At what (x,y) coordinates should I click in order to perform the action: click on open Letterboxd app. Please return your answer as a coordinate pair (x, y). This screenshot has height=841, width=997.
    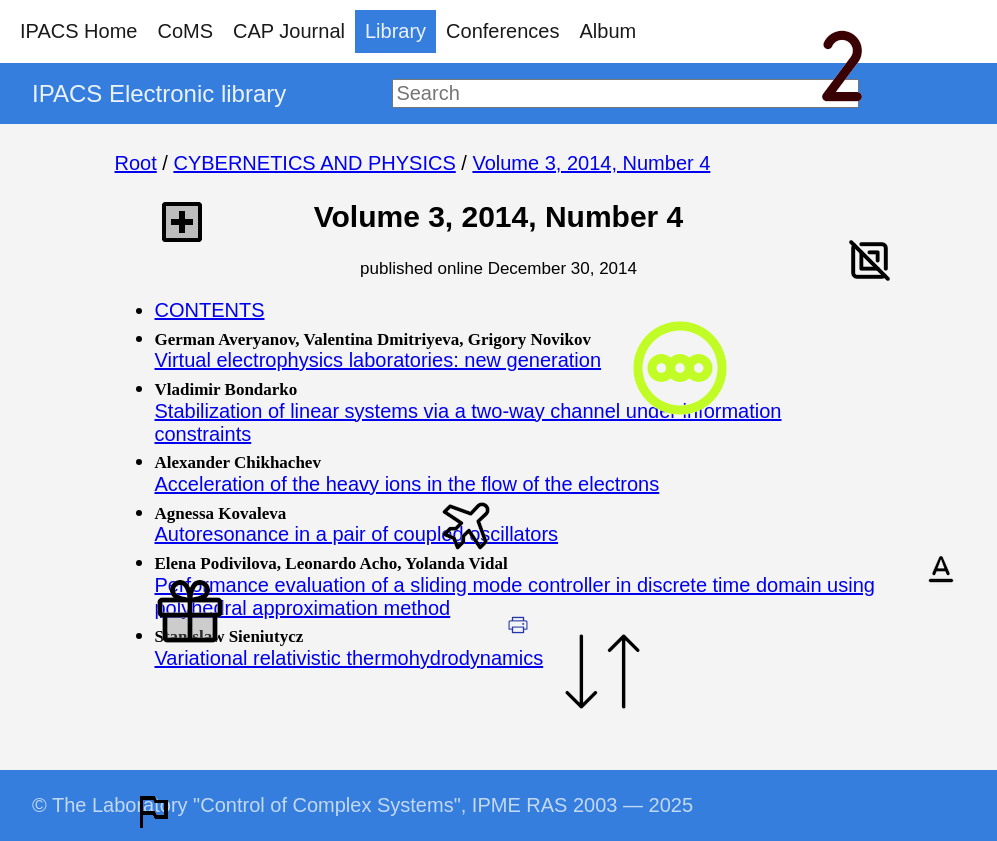
    Looking at the image, I should click on (680, 368).